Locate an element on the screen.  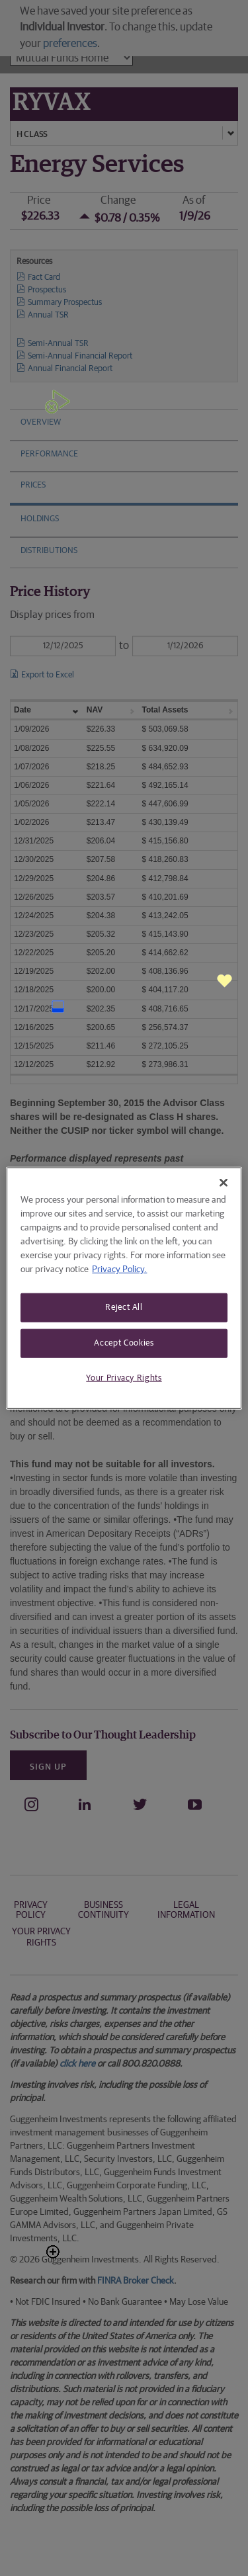
indicates a favorited or liked item is located at coordinates (224, 980).